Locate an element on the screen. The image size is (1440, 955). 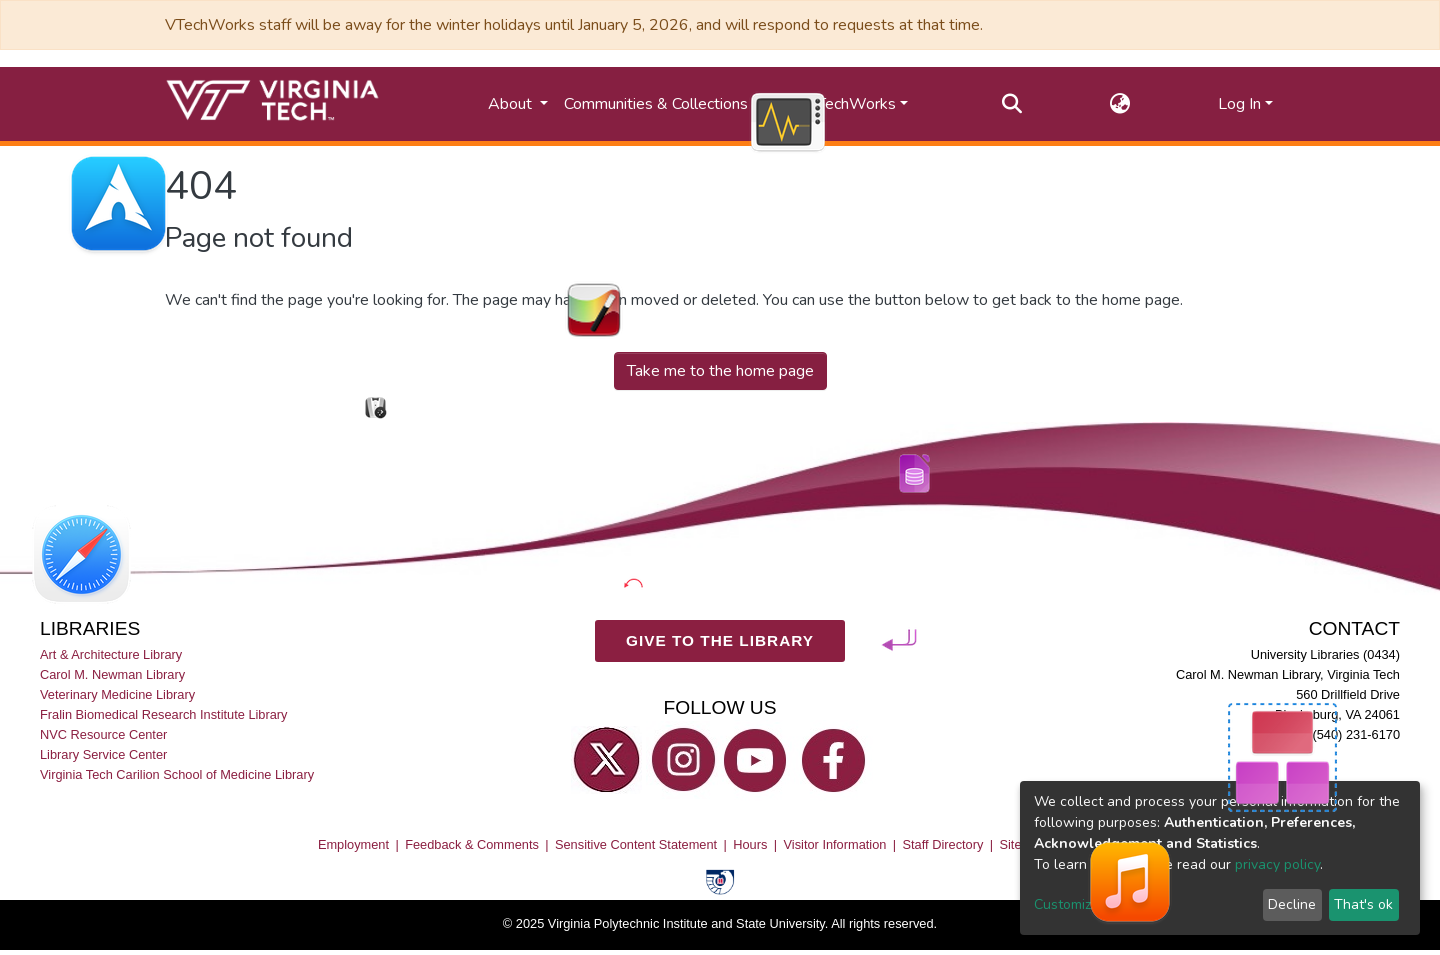
reply to all recipients in an email thread is located at coordinates (898, 637).